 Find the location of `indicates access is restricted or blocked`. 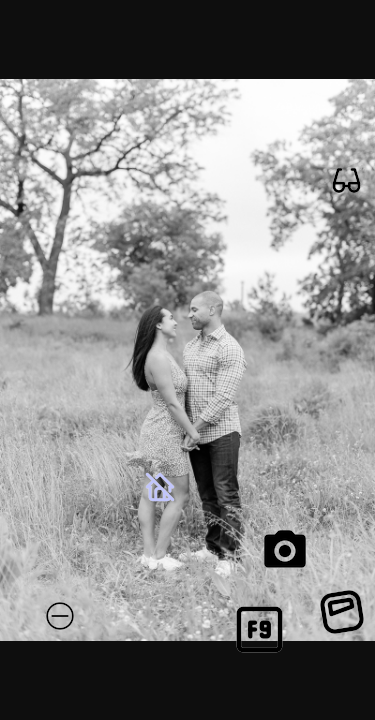

indicates access is restricted or blocked is located at coordinates (60, 616).